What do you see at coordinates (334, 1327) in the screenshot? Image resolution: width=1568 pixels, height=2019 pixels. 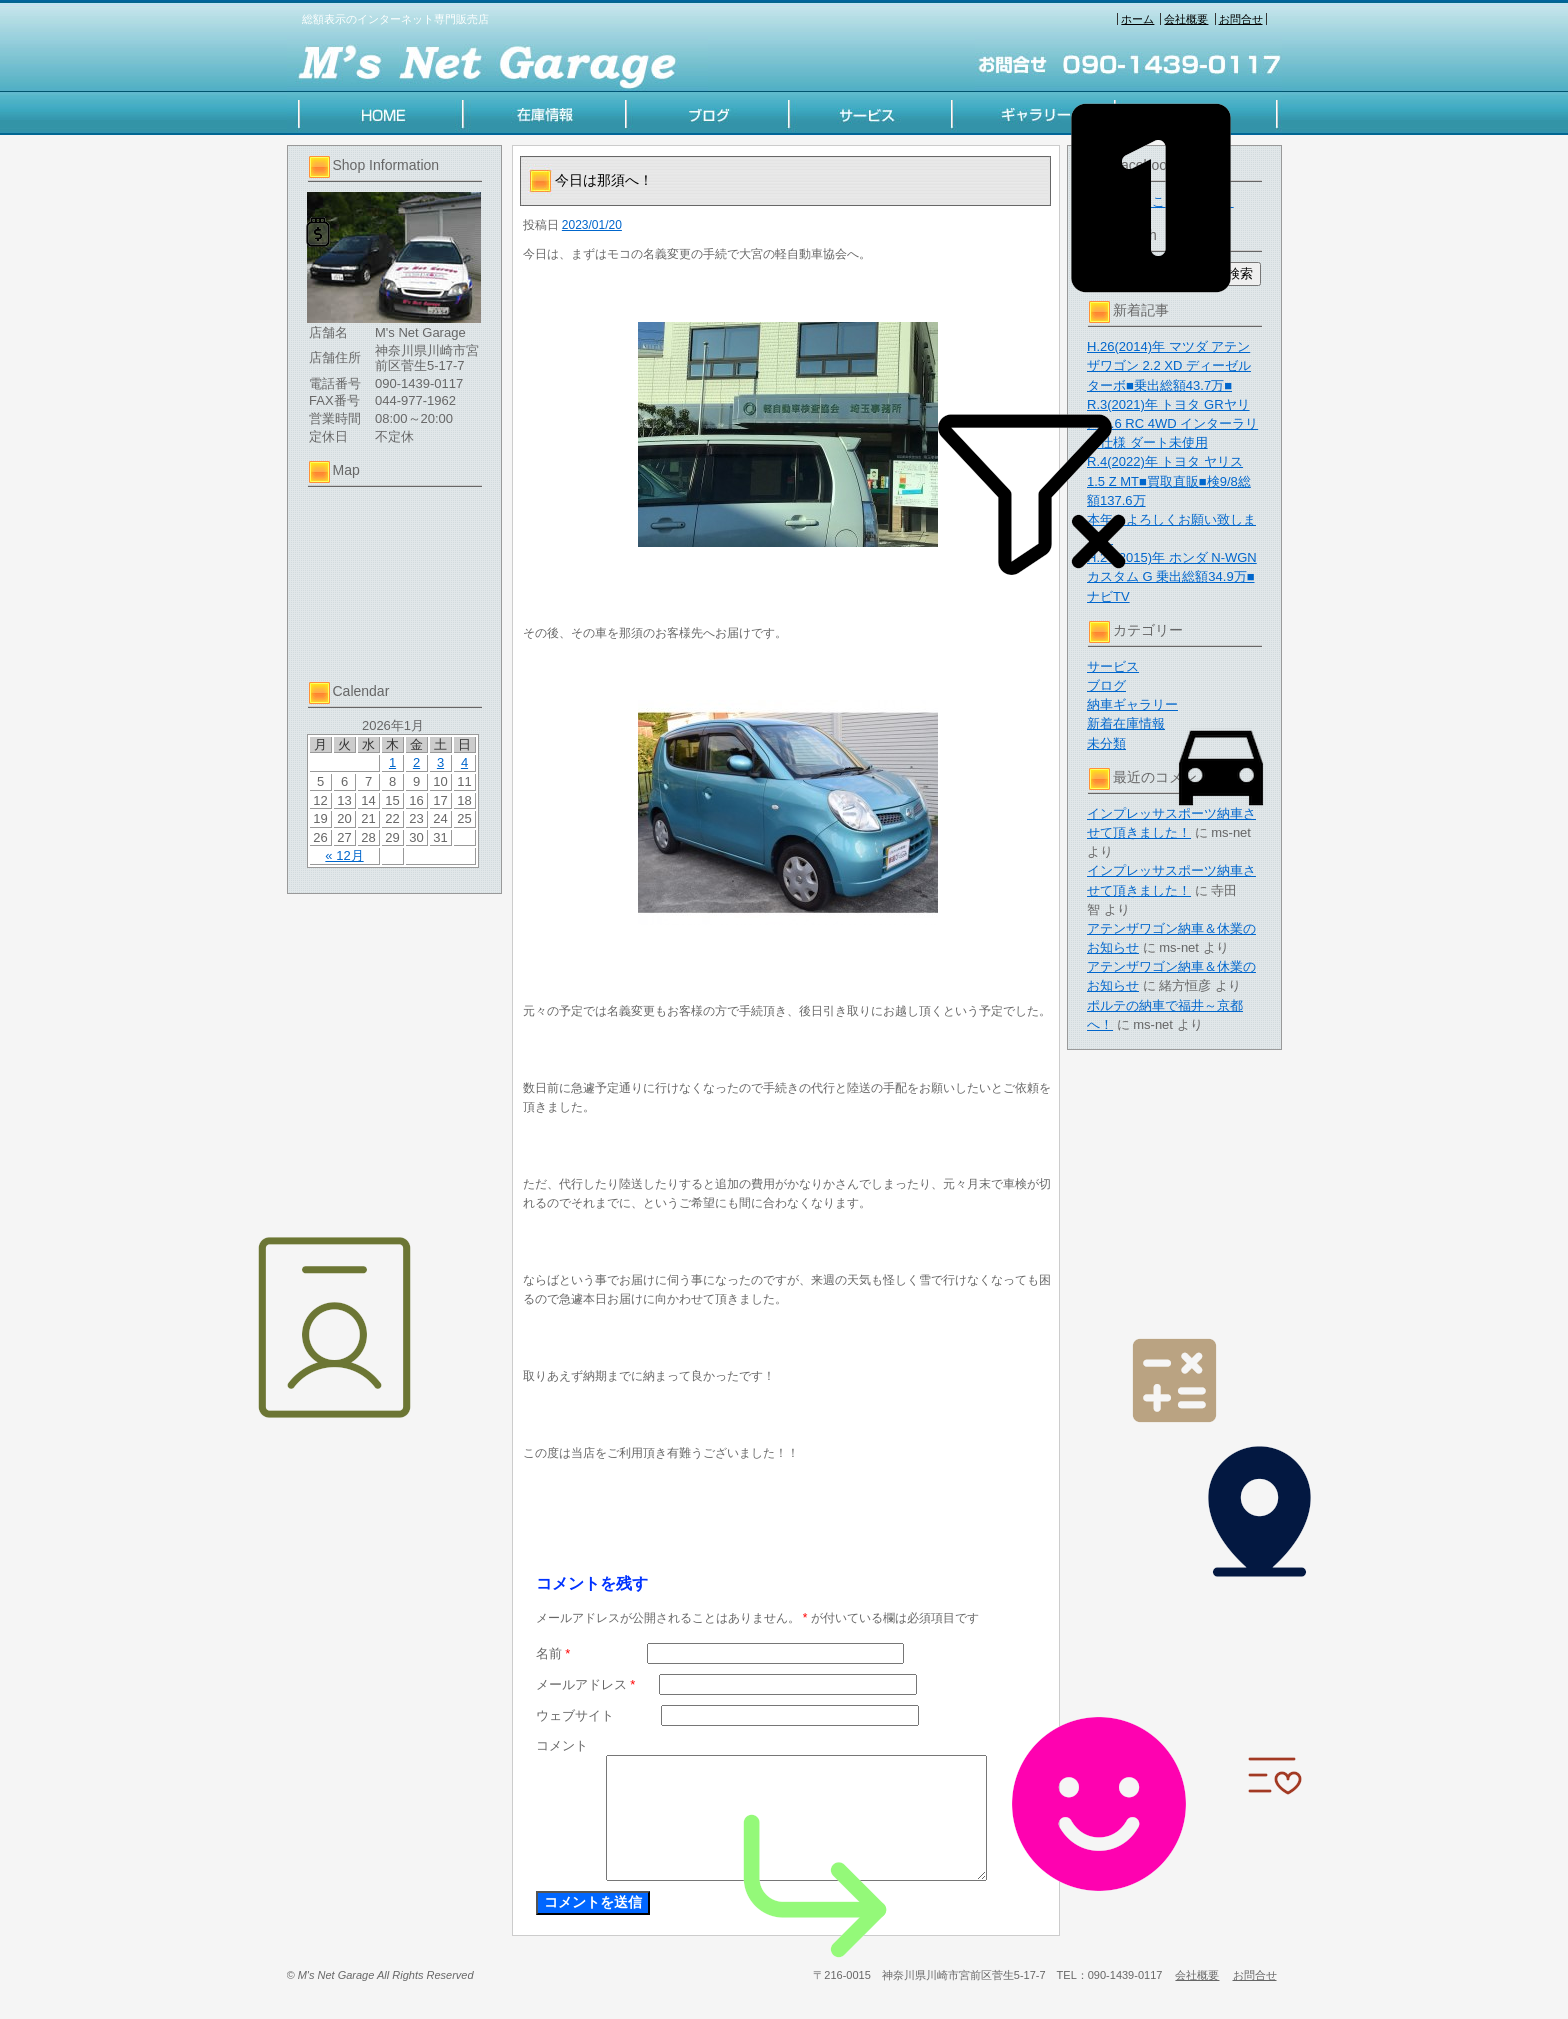 I see `view your profile or identification details` at bounding box center [334, 1327].